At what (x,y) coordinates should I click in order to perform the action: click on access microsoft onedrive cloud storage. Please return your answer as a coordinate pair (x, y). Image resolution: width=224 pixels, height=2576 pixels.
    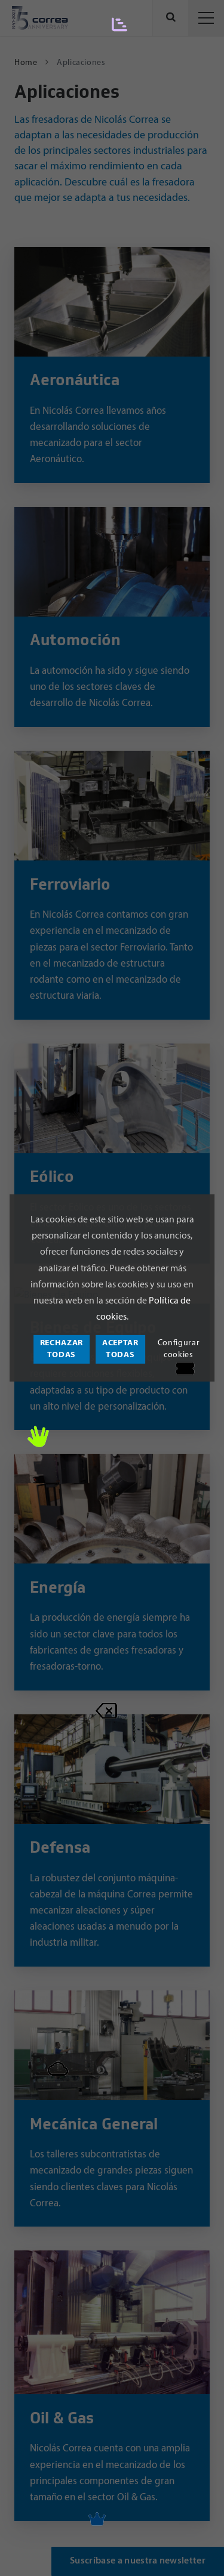
    Looking at the image, I should click on (58, 2069).